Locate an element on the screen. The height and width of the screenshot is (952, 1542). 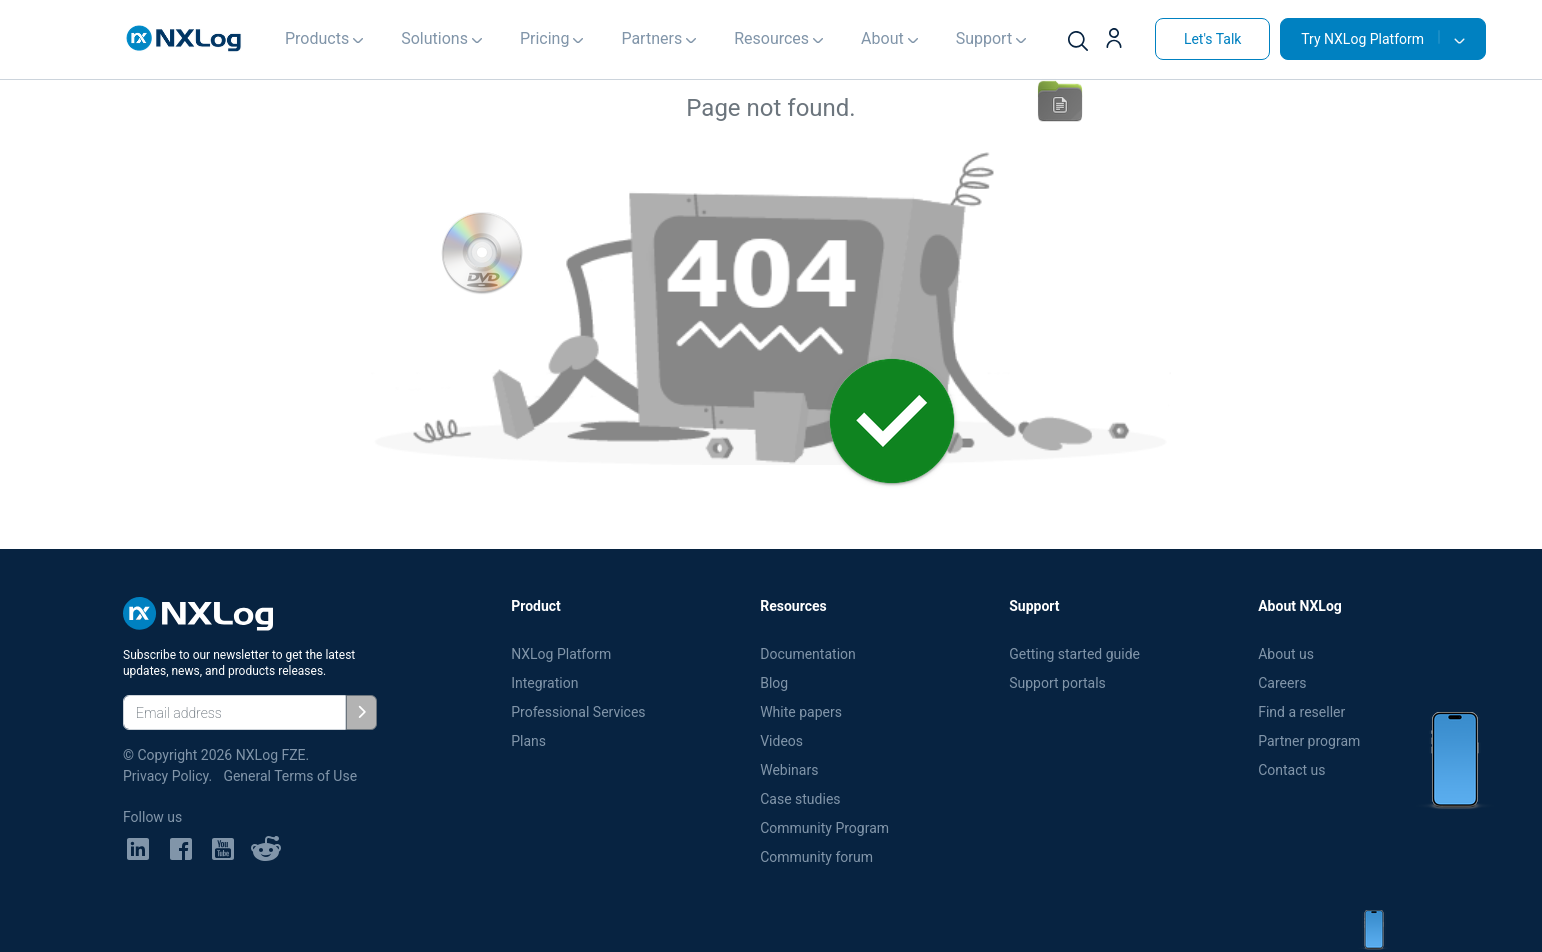
iPhone 16 device icon is located at coordinates (1374, 930).